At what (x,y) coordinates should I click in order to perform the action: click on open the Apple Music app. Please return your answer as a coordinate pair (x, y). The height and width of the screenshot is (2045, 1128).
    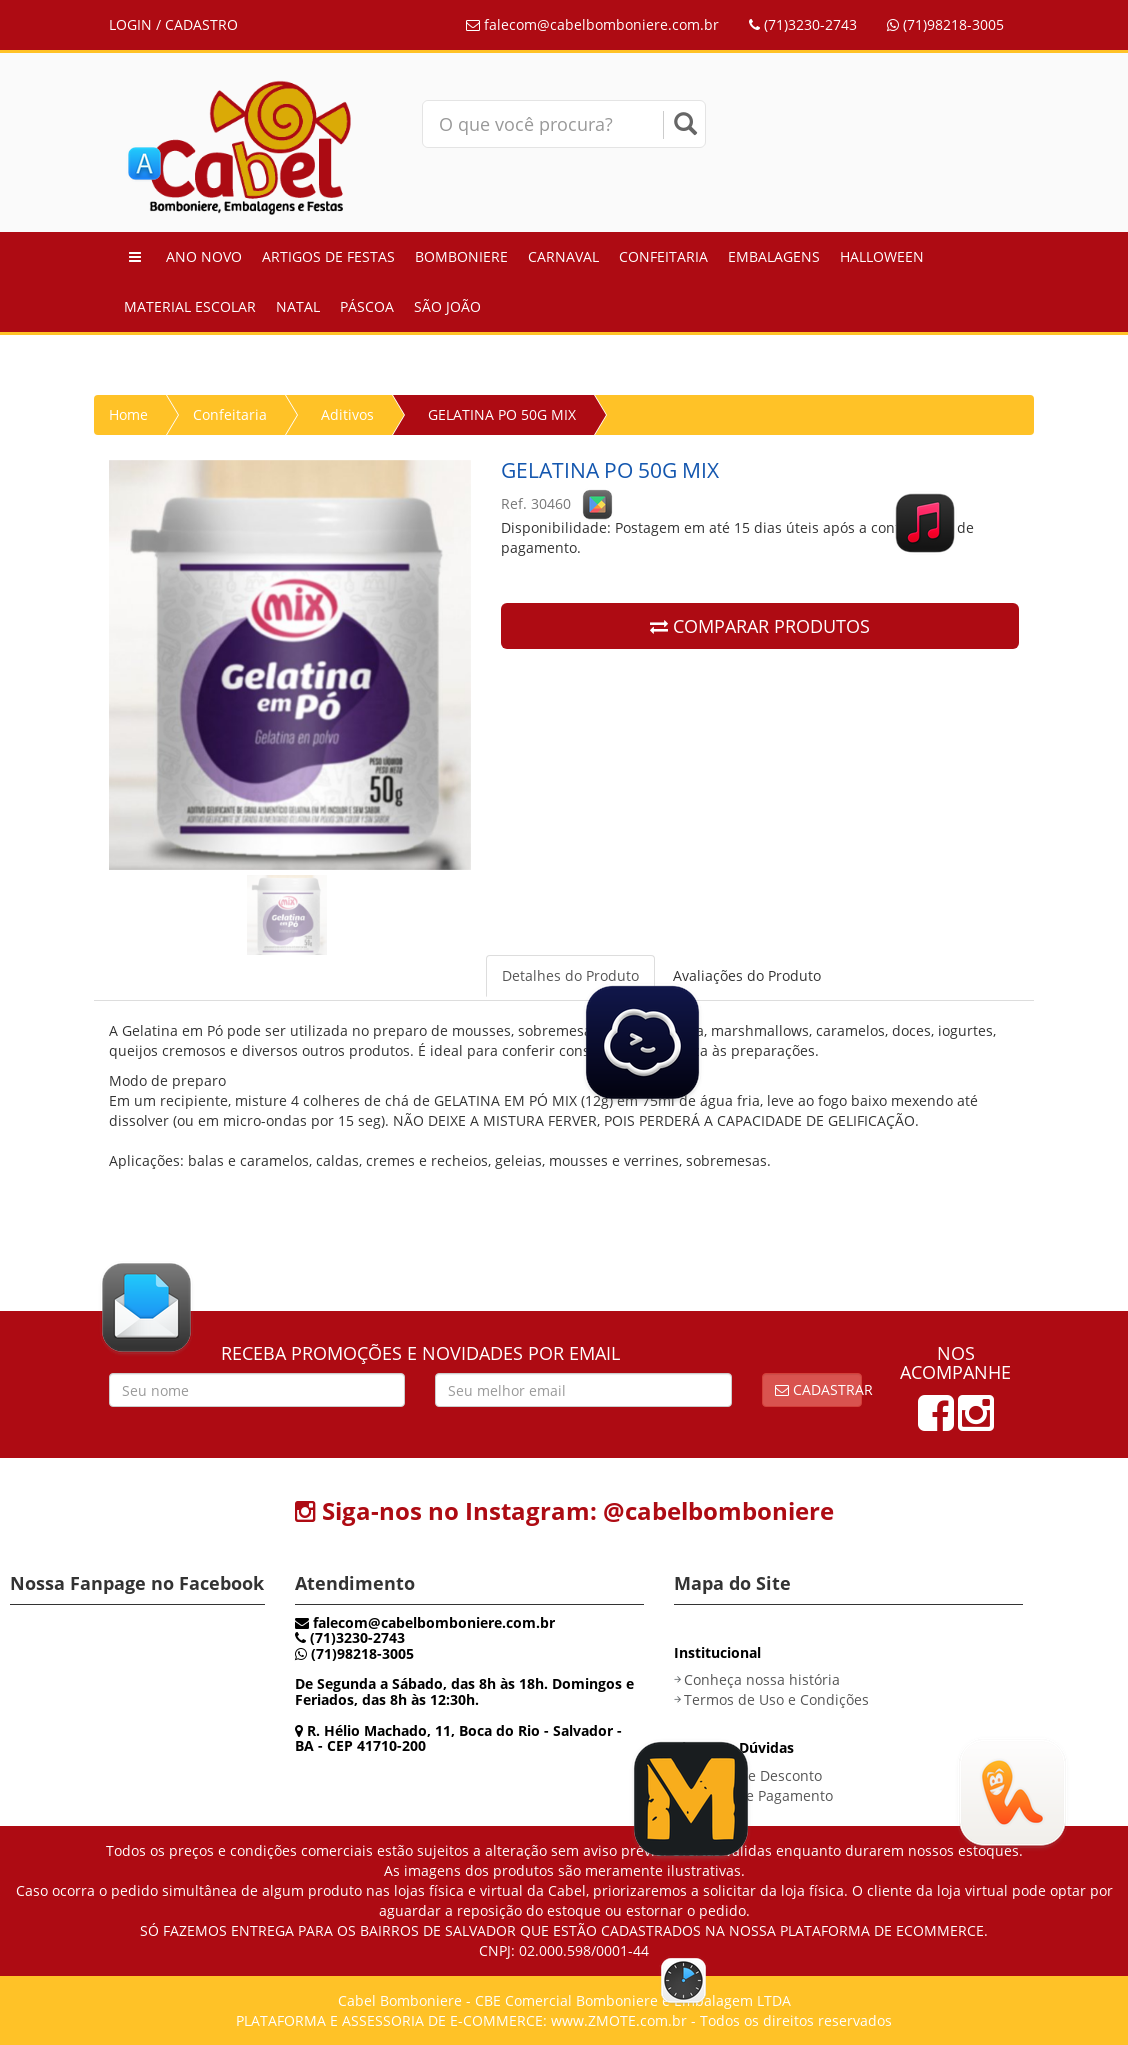
    Looking at the image, I should click on (925, 523).